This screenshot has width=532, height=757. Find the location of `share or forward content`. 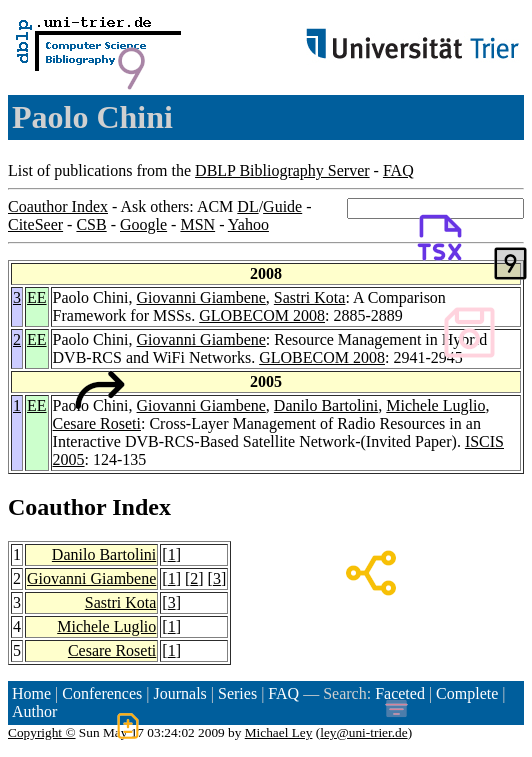

share or forward content is located at coordinates (100, 390).